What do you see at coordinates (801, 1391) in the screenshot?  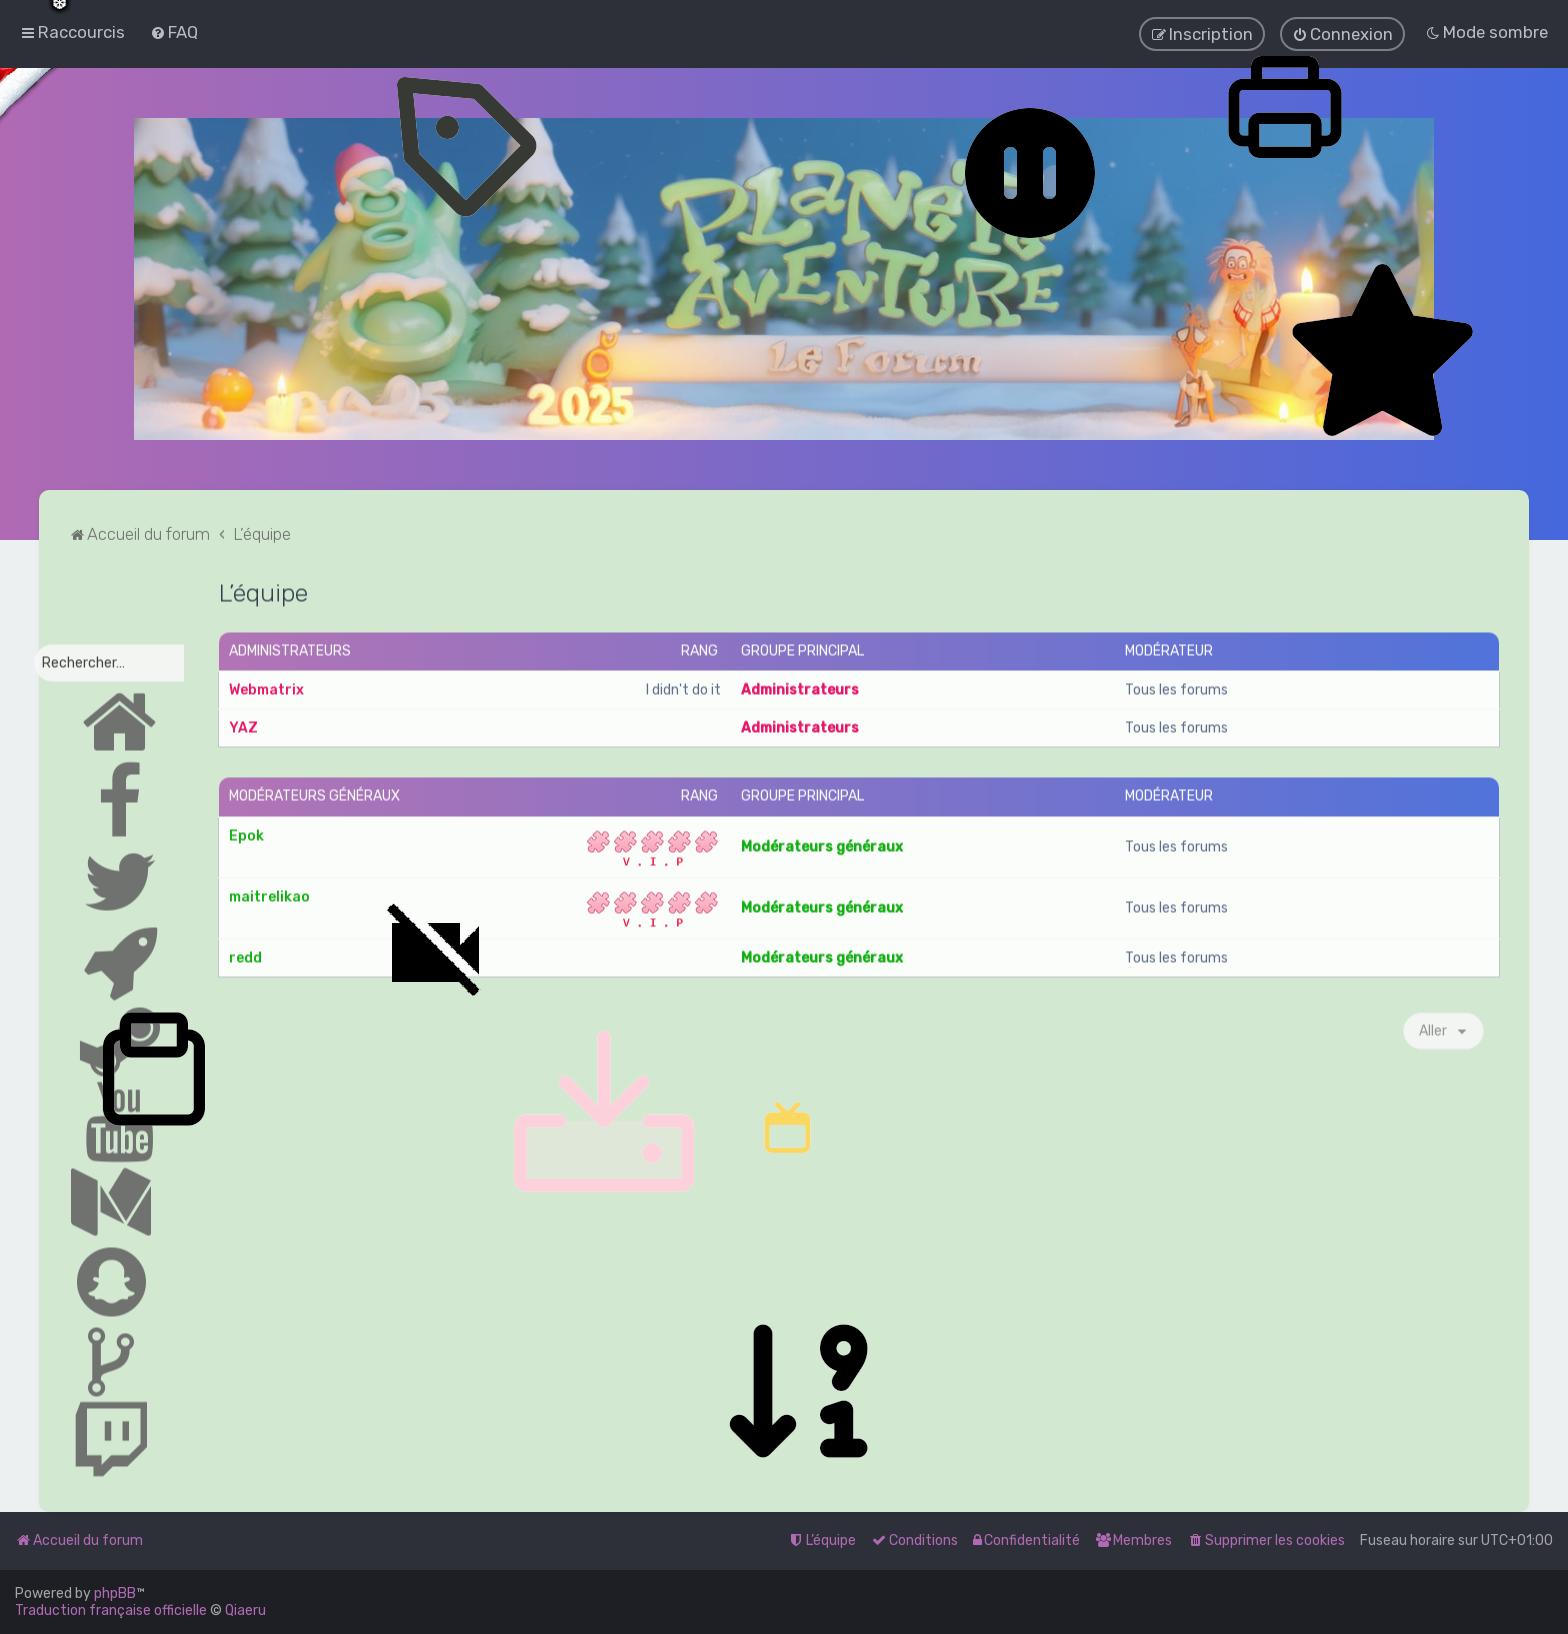 I see `sort numbers in descending order` at bounding box center [801, 1391].